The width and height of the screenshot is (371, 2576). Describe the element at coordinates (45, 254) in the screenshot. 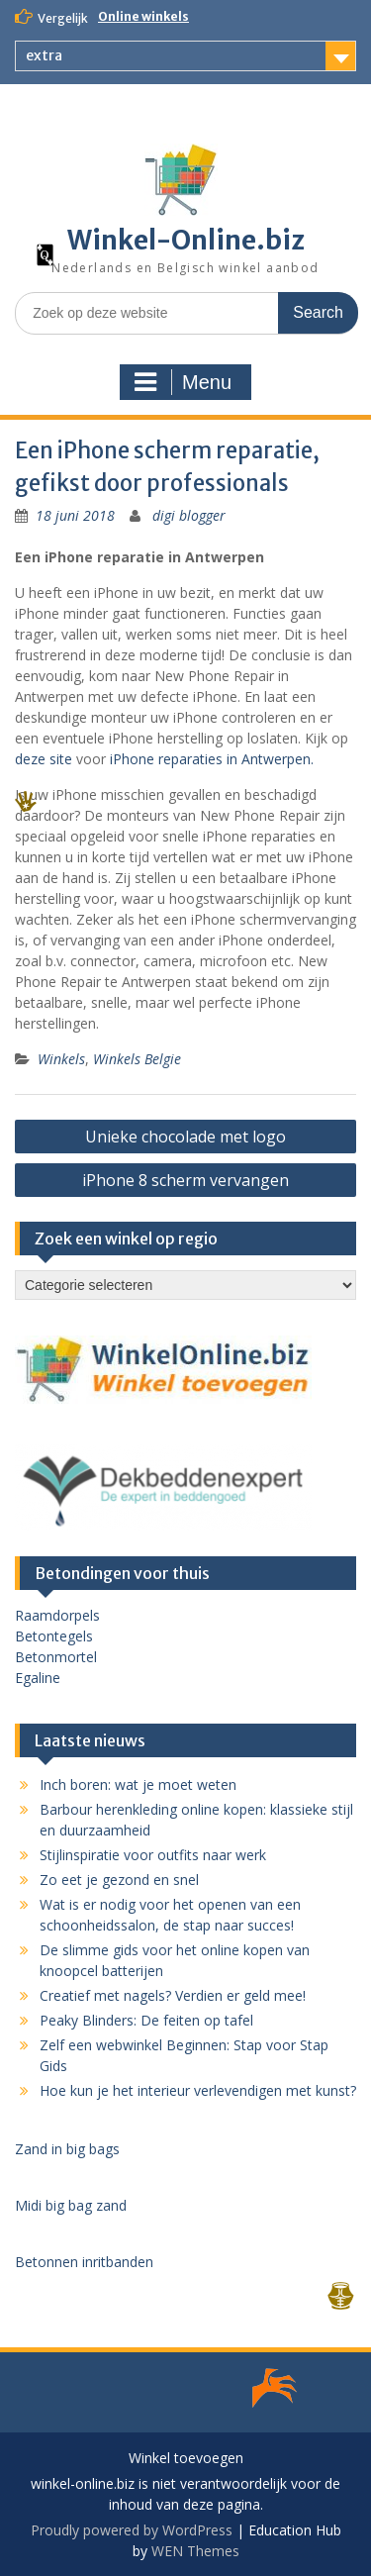

I see `queen of clubs playing card` at that location.